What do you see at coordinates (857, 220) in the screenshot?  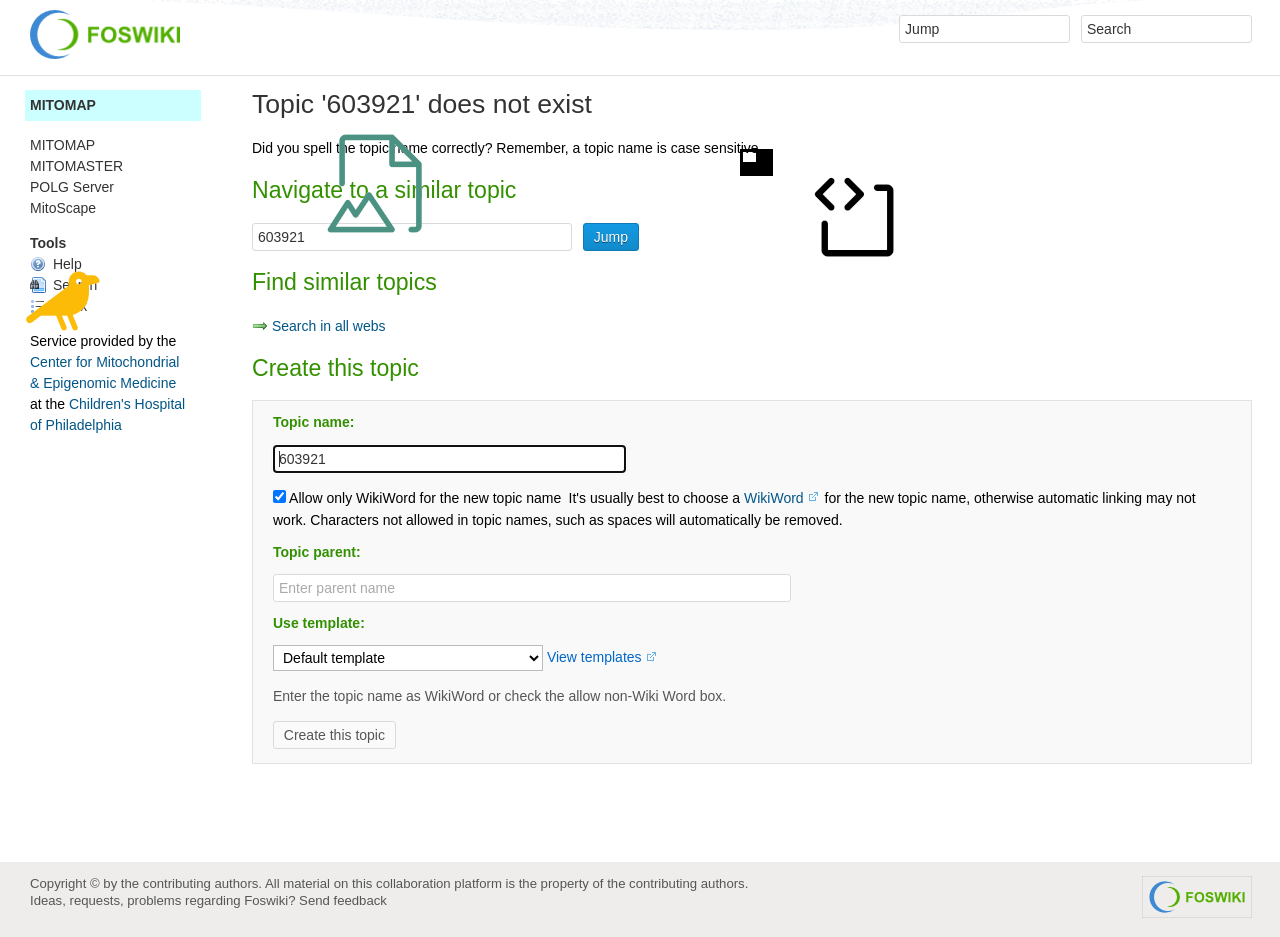 I see `insert a code block or snippet` at bounding box center [857, 220].